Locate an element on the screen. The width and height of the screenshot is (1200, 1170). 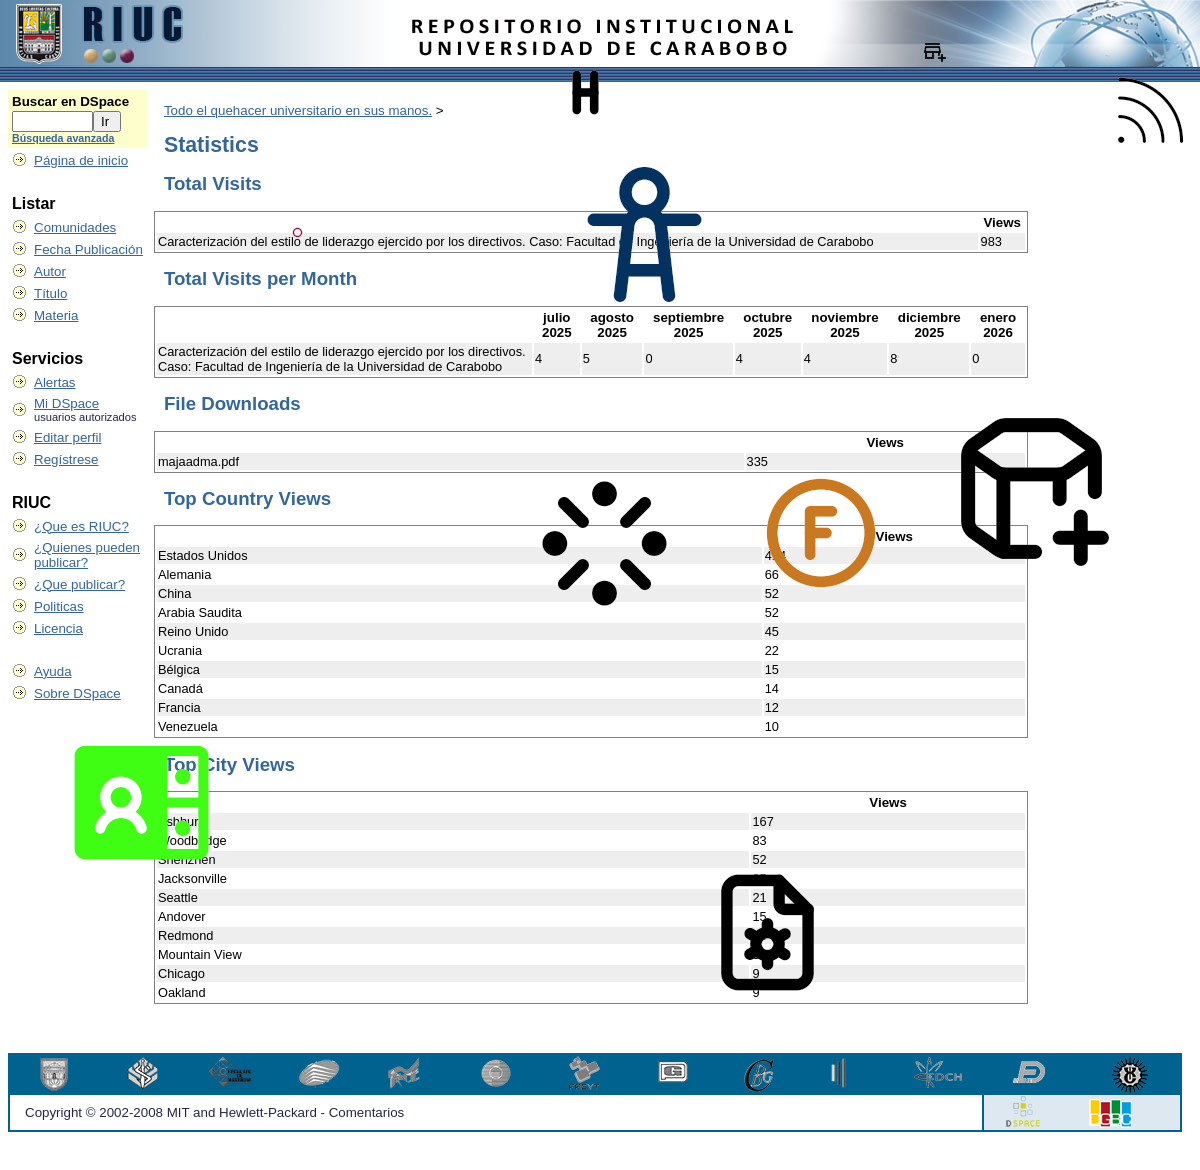
open steam gaming platform is located at coordinates (604, 543).